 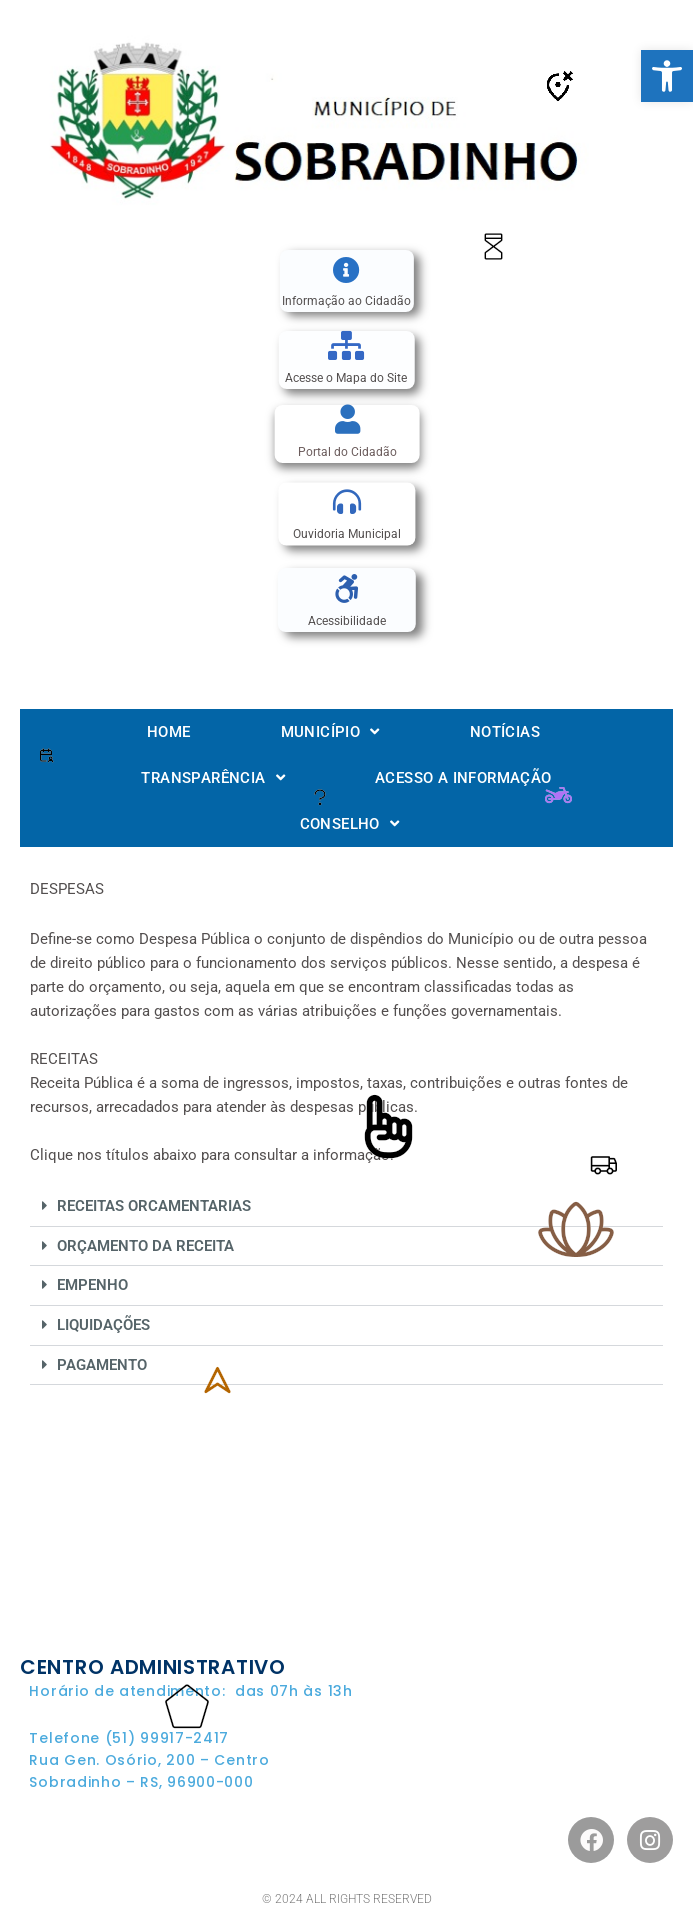 What do you see at coordinates (187, 1708) in the screenshot?
I see `a pentagon shape indicator` at bounding box center [187, 1708].